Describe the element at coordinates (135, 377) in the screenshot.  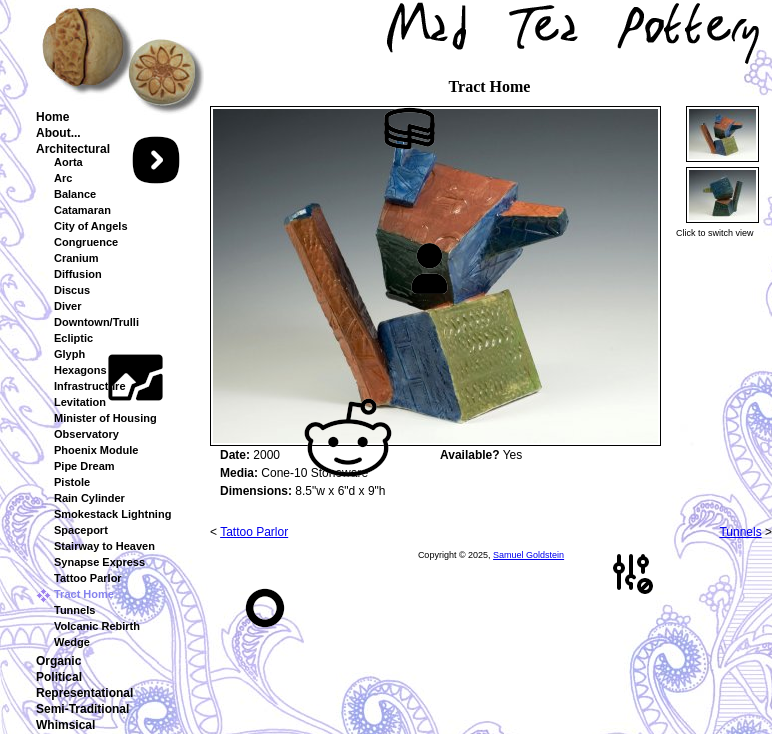
I see `indicates a broken or corrupted image file` at that location.